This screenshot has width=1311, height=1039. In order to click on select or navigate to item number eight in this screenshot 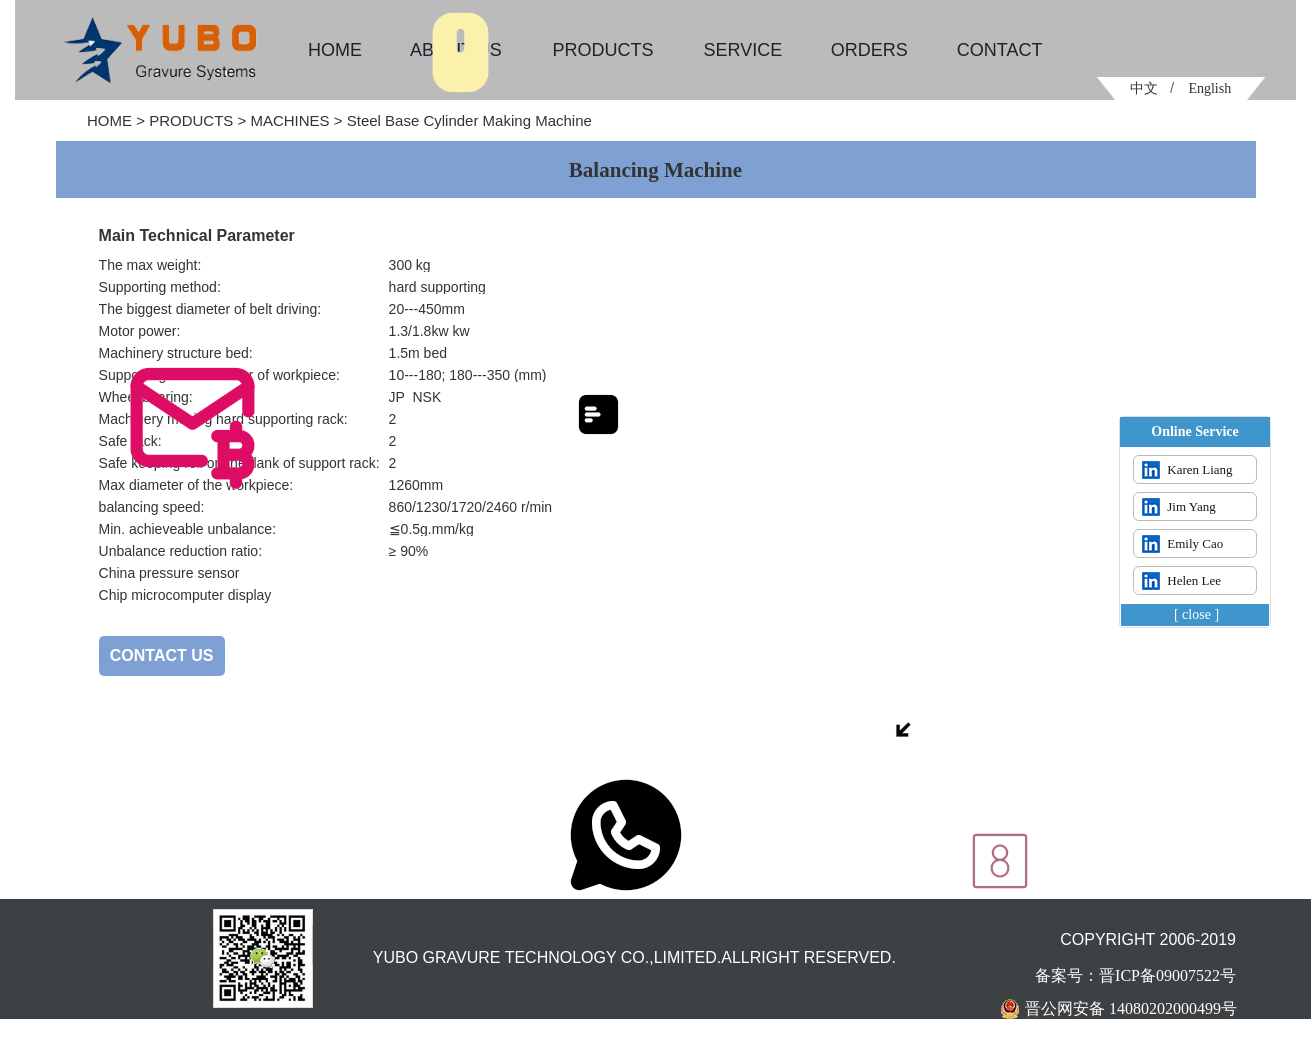, I will do `click(1000, 861)`.